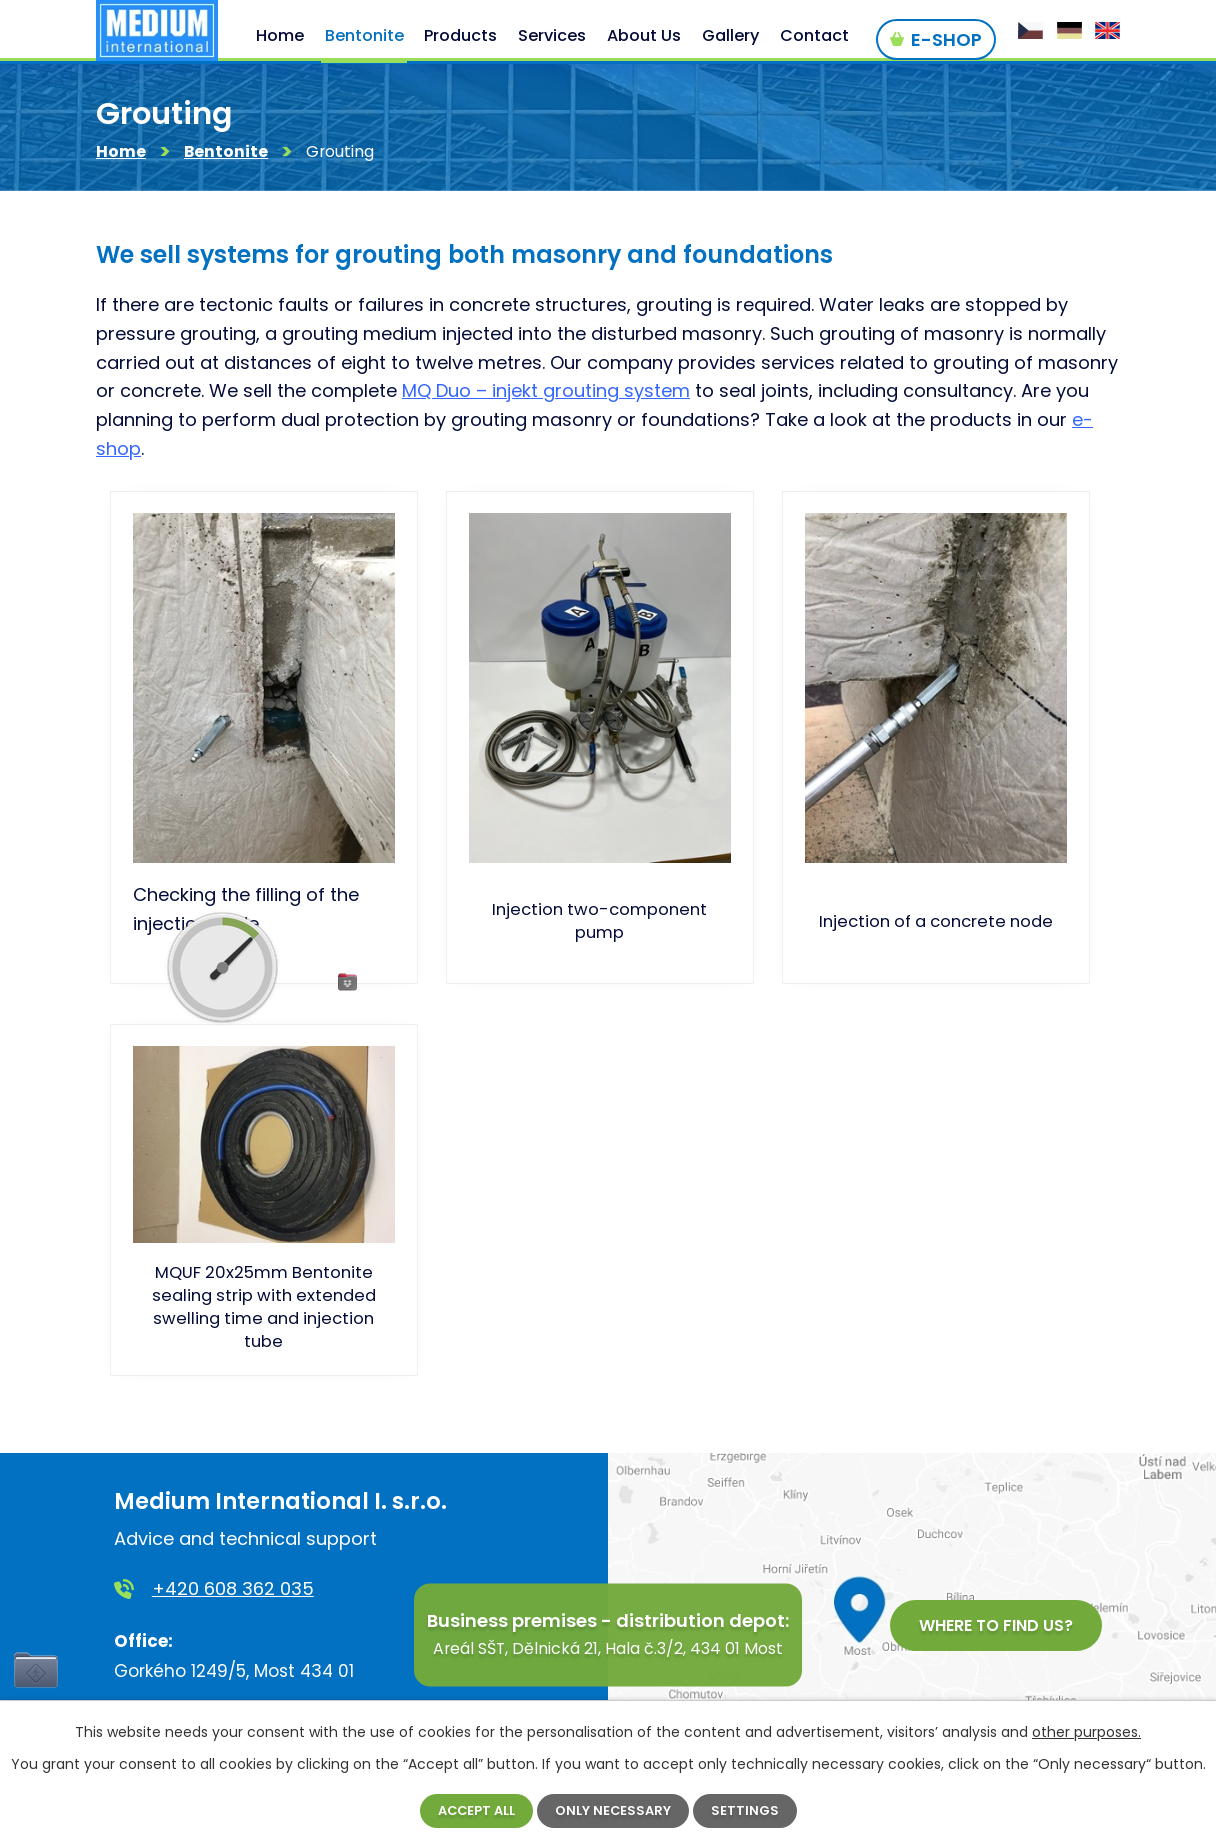 The width and height of the screenshot is (1216, 1847). I want to click on access public or shared files folder, so click(36, 1670).